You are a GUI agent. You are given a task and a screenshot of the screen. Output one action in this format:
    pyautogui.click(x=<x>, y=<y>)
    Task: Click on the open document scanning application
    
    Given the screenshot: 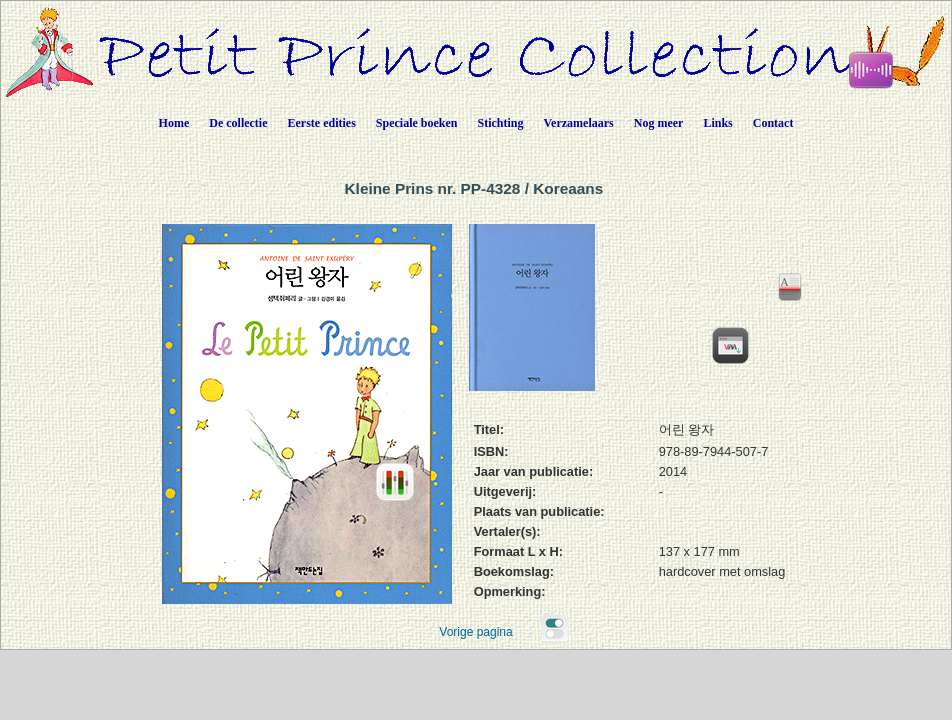 What is the action you would take?
    pyautogui.click(x=790, y=287)
    